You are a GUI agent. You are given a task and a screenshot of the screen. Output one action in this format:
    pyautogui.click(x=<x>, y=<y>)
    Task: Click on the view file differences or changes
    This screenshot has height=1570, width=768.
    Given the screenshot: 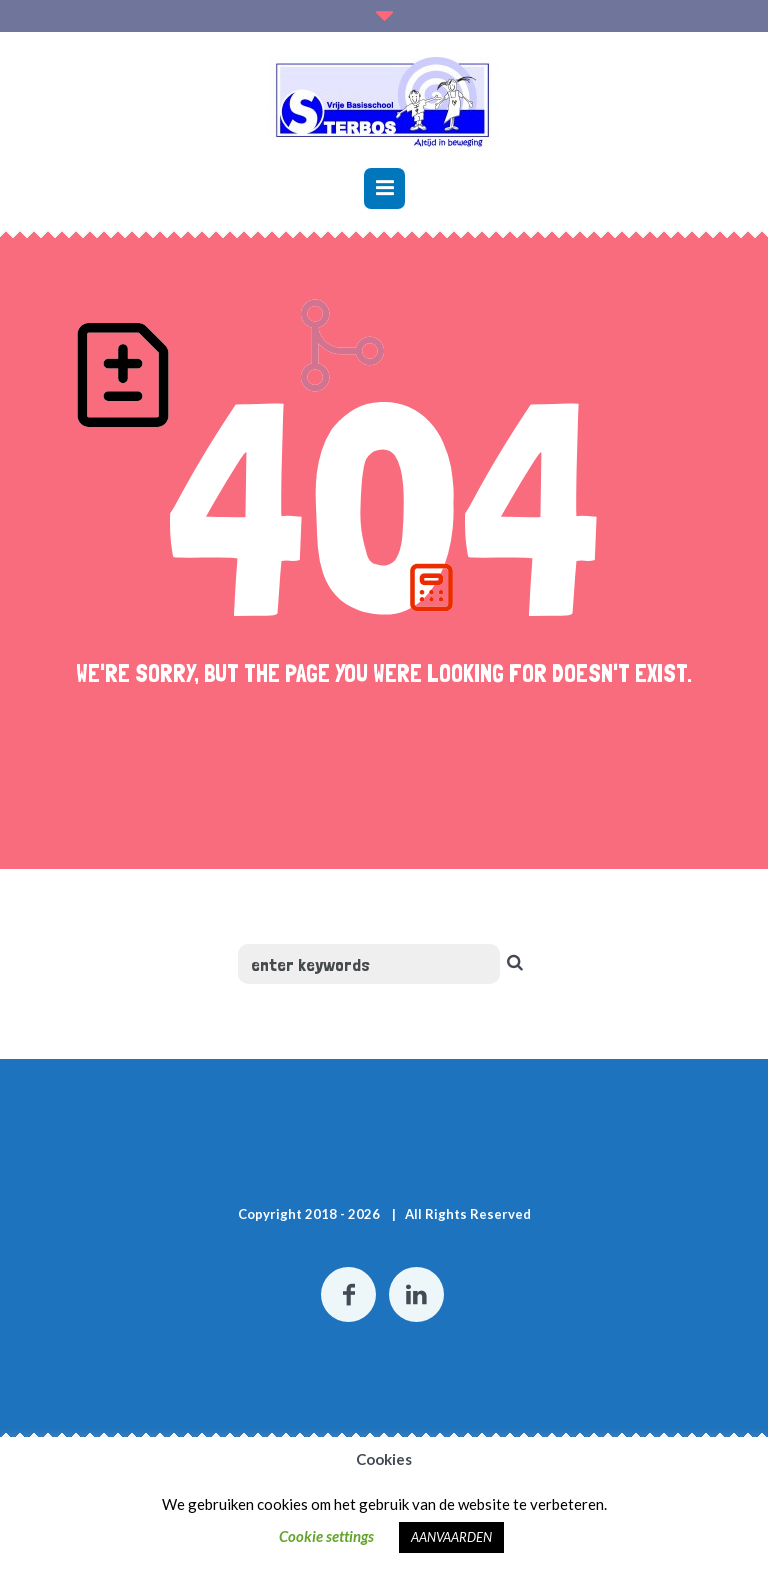 What is the action you would take?
    pyautogui.click(x=123, y=375)
    